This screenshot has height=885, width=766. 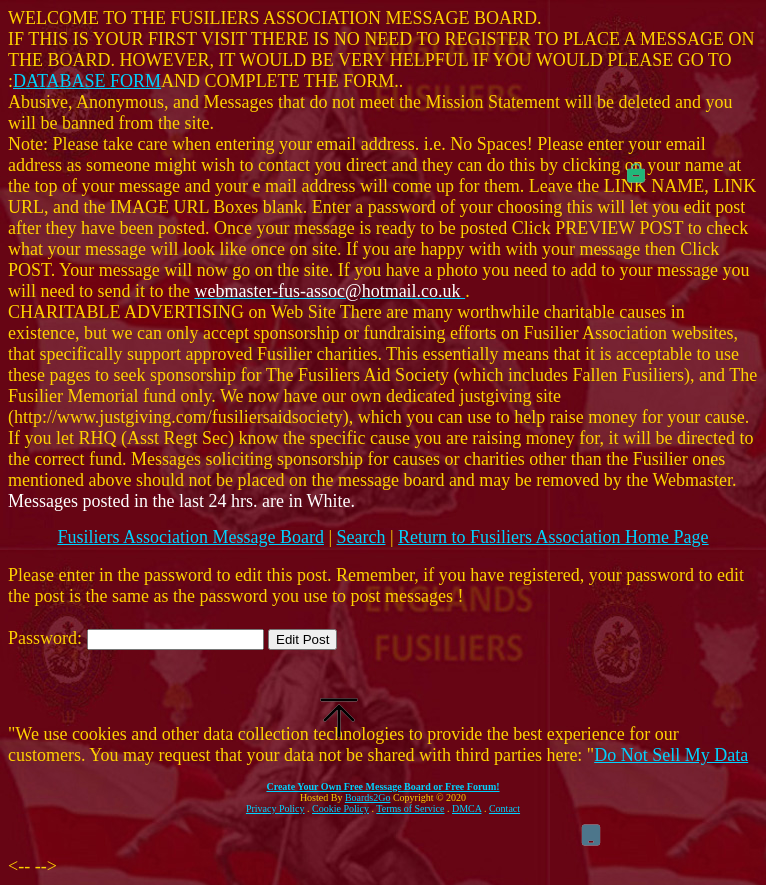 I want to click on scroll to top of page, so click(x=339, y=717).